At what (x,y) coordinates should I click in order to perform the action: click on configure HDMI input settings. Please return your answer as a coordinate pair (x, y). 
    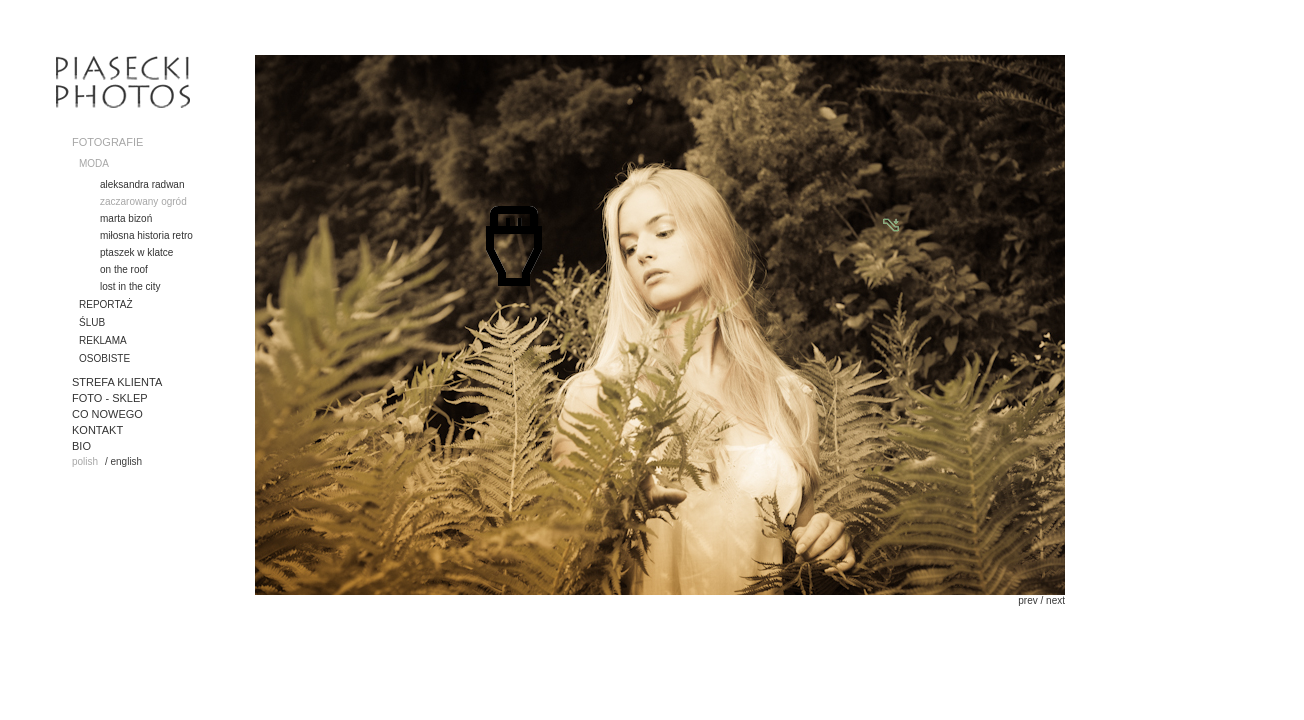
    Looking at the image, I should click on (514, 246).